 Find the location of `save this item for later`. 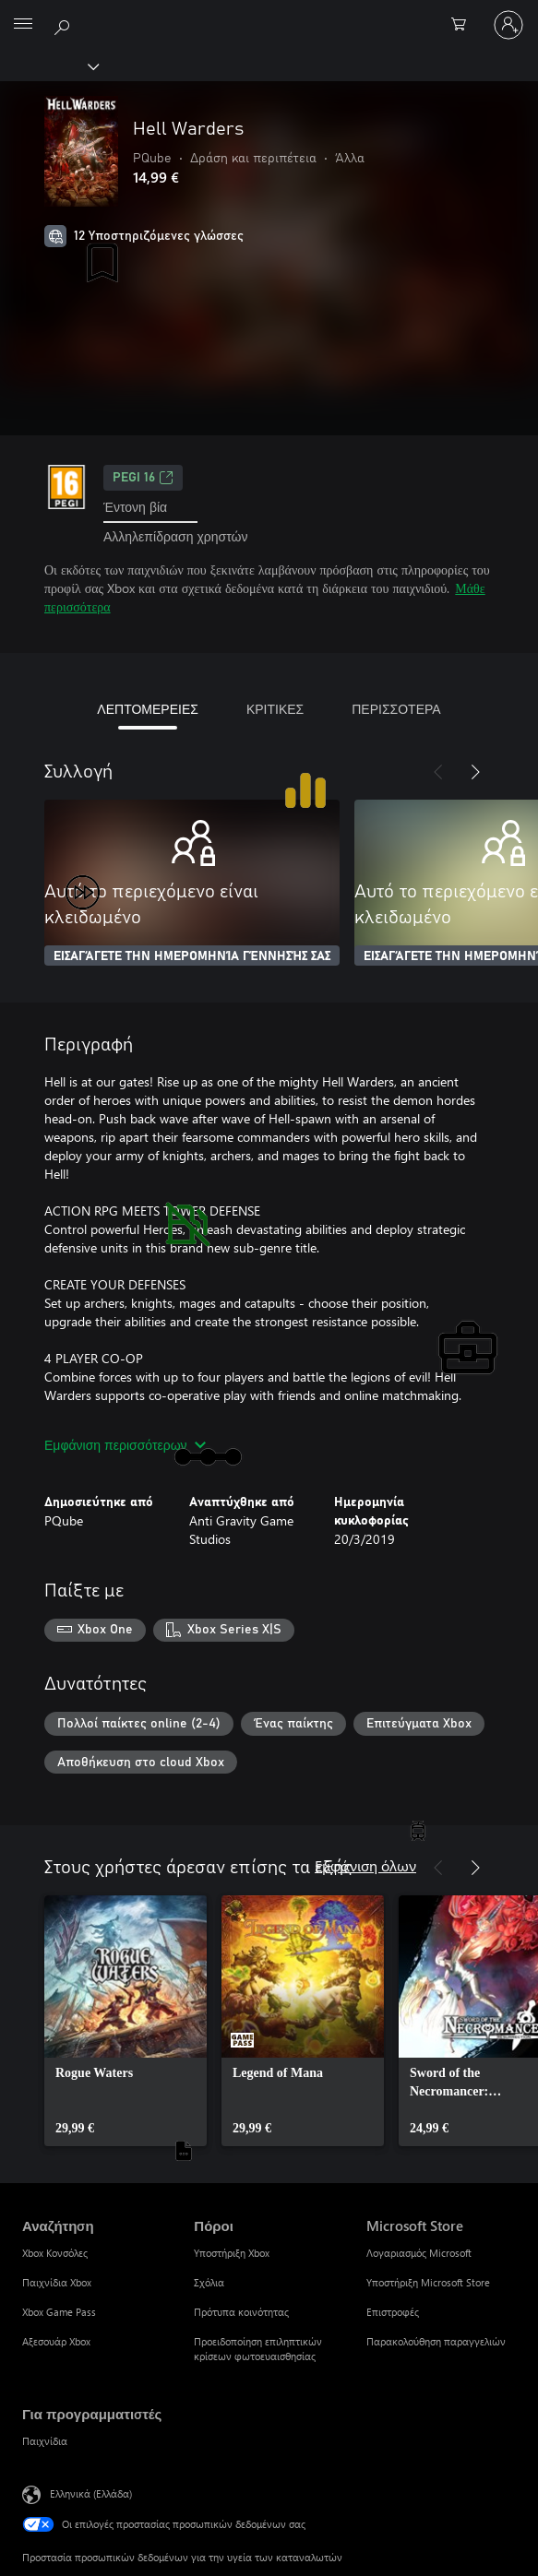

save this item for later is located at coordinates (102, 263).